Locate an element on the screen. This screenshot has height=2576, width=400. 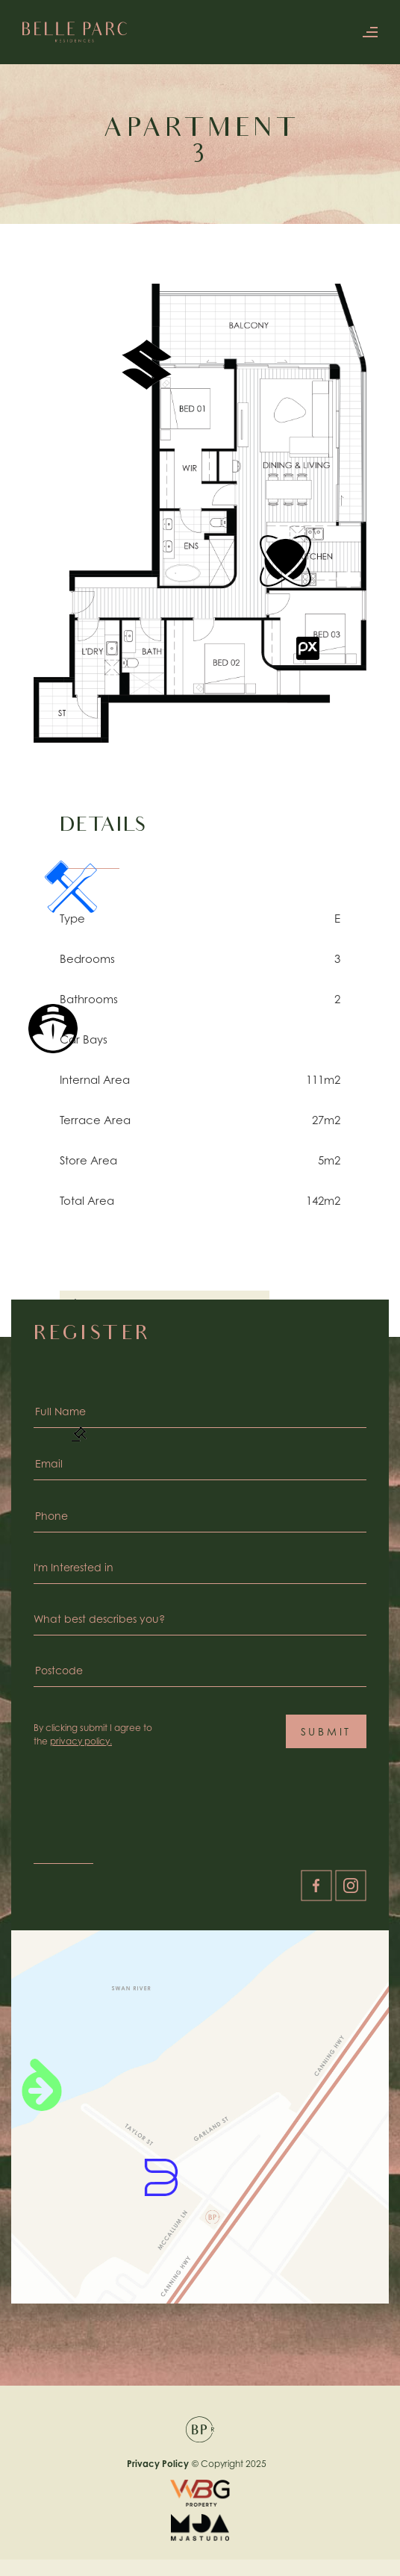
ReactOS project logo is located at coordinates (285, 561).